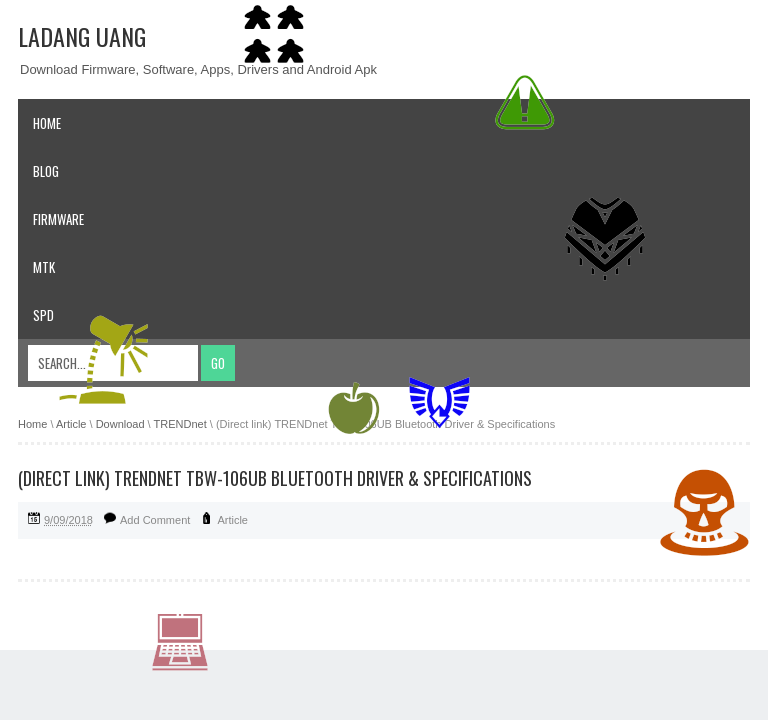 The image size is (768, 720). I want to click on toggle desk lamp or reading light, so click(103, 359).